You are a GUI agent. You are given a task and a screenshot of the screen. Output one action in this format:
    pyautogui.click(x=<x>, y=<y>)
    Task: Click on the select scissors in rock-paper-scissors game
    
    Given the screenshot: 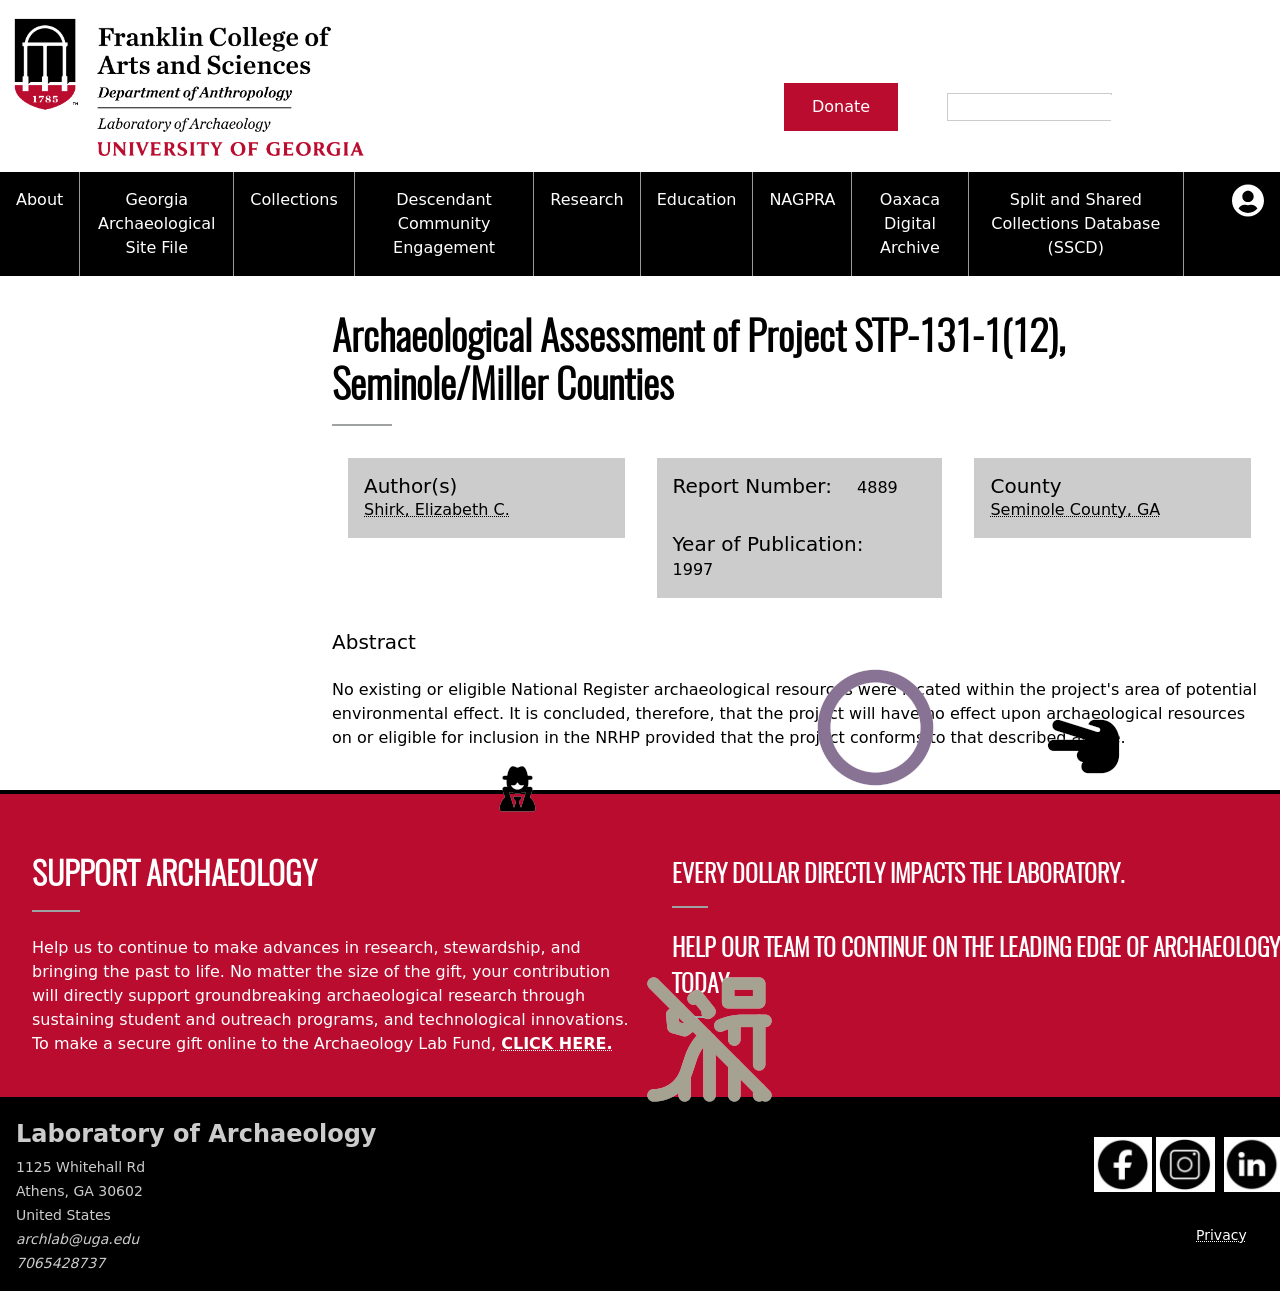 What is the action you would take?
    pyautogui.click(x=1083, y=746)
    